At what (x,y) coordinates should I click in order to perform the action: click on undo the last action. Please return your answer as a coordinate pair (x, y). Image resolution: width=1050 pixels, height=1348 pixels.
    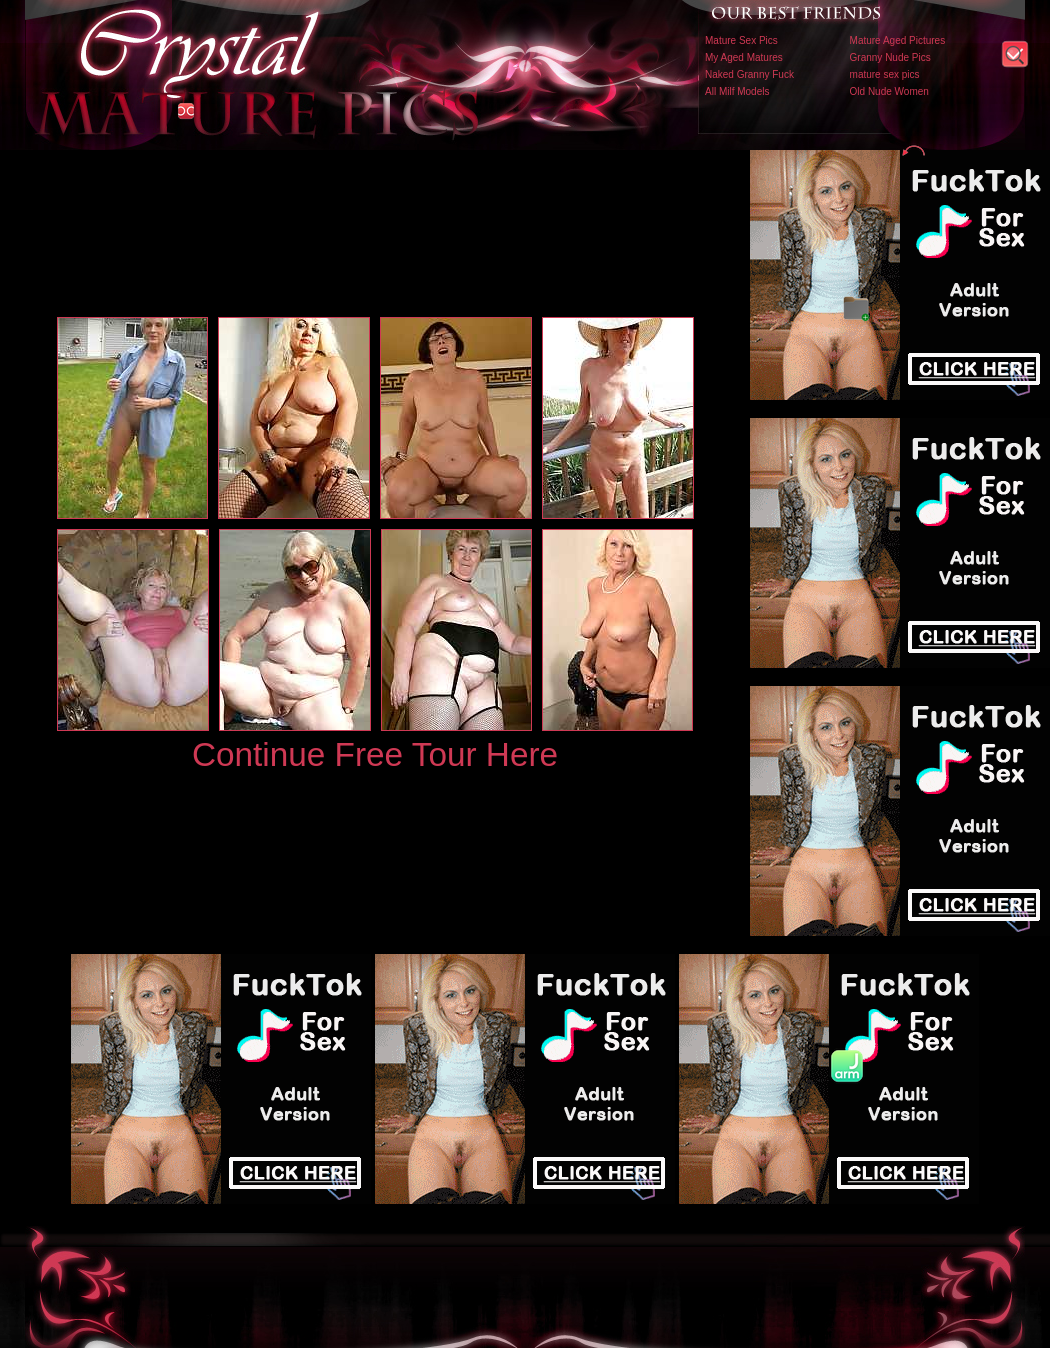
    Looking at the image, I should click on (913, 150).